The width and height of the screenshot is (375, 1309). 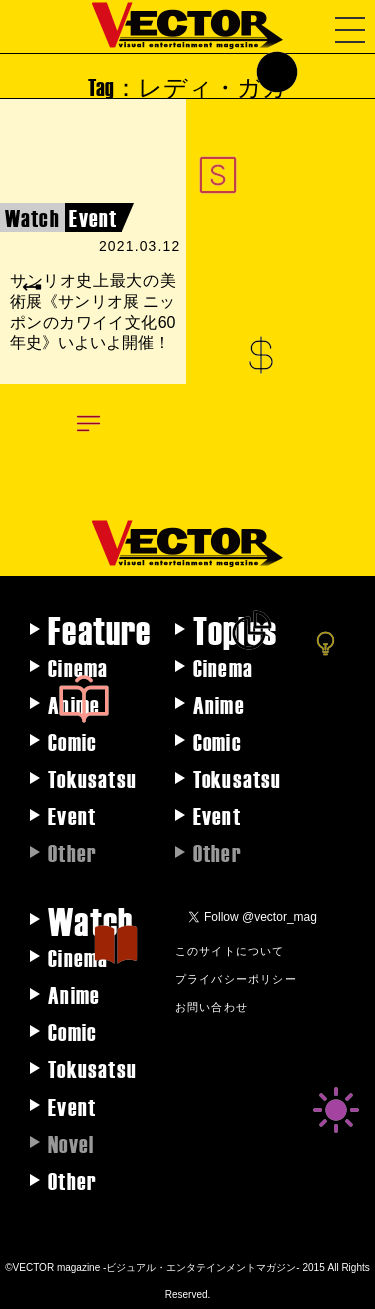 What do you see at coordinates (88, 423) in the screenshot?
I see `open navigation menu` at bounding box center [88, 423].